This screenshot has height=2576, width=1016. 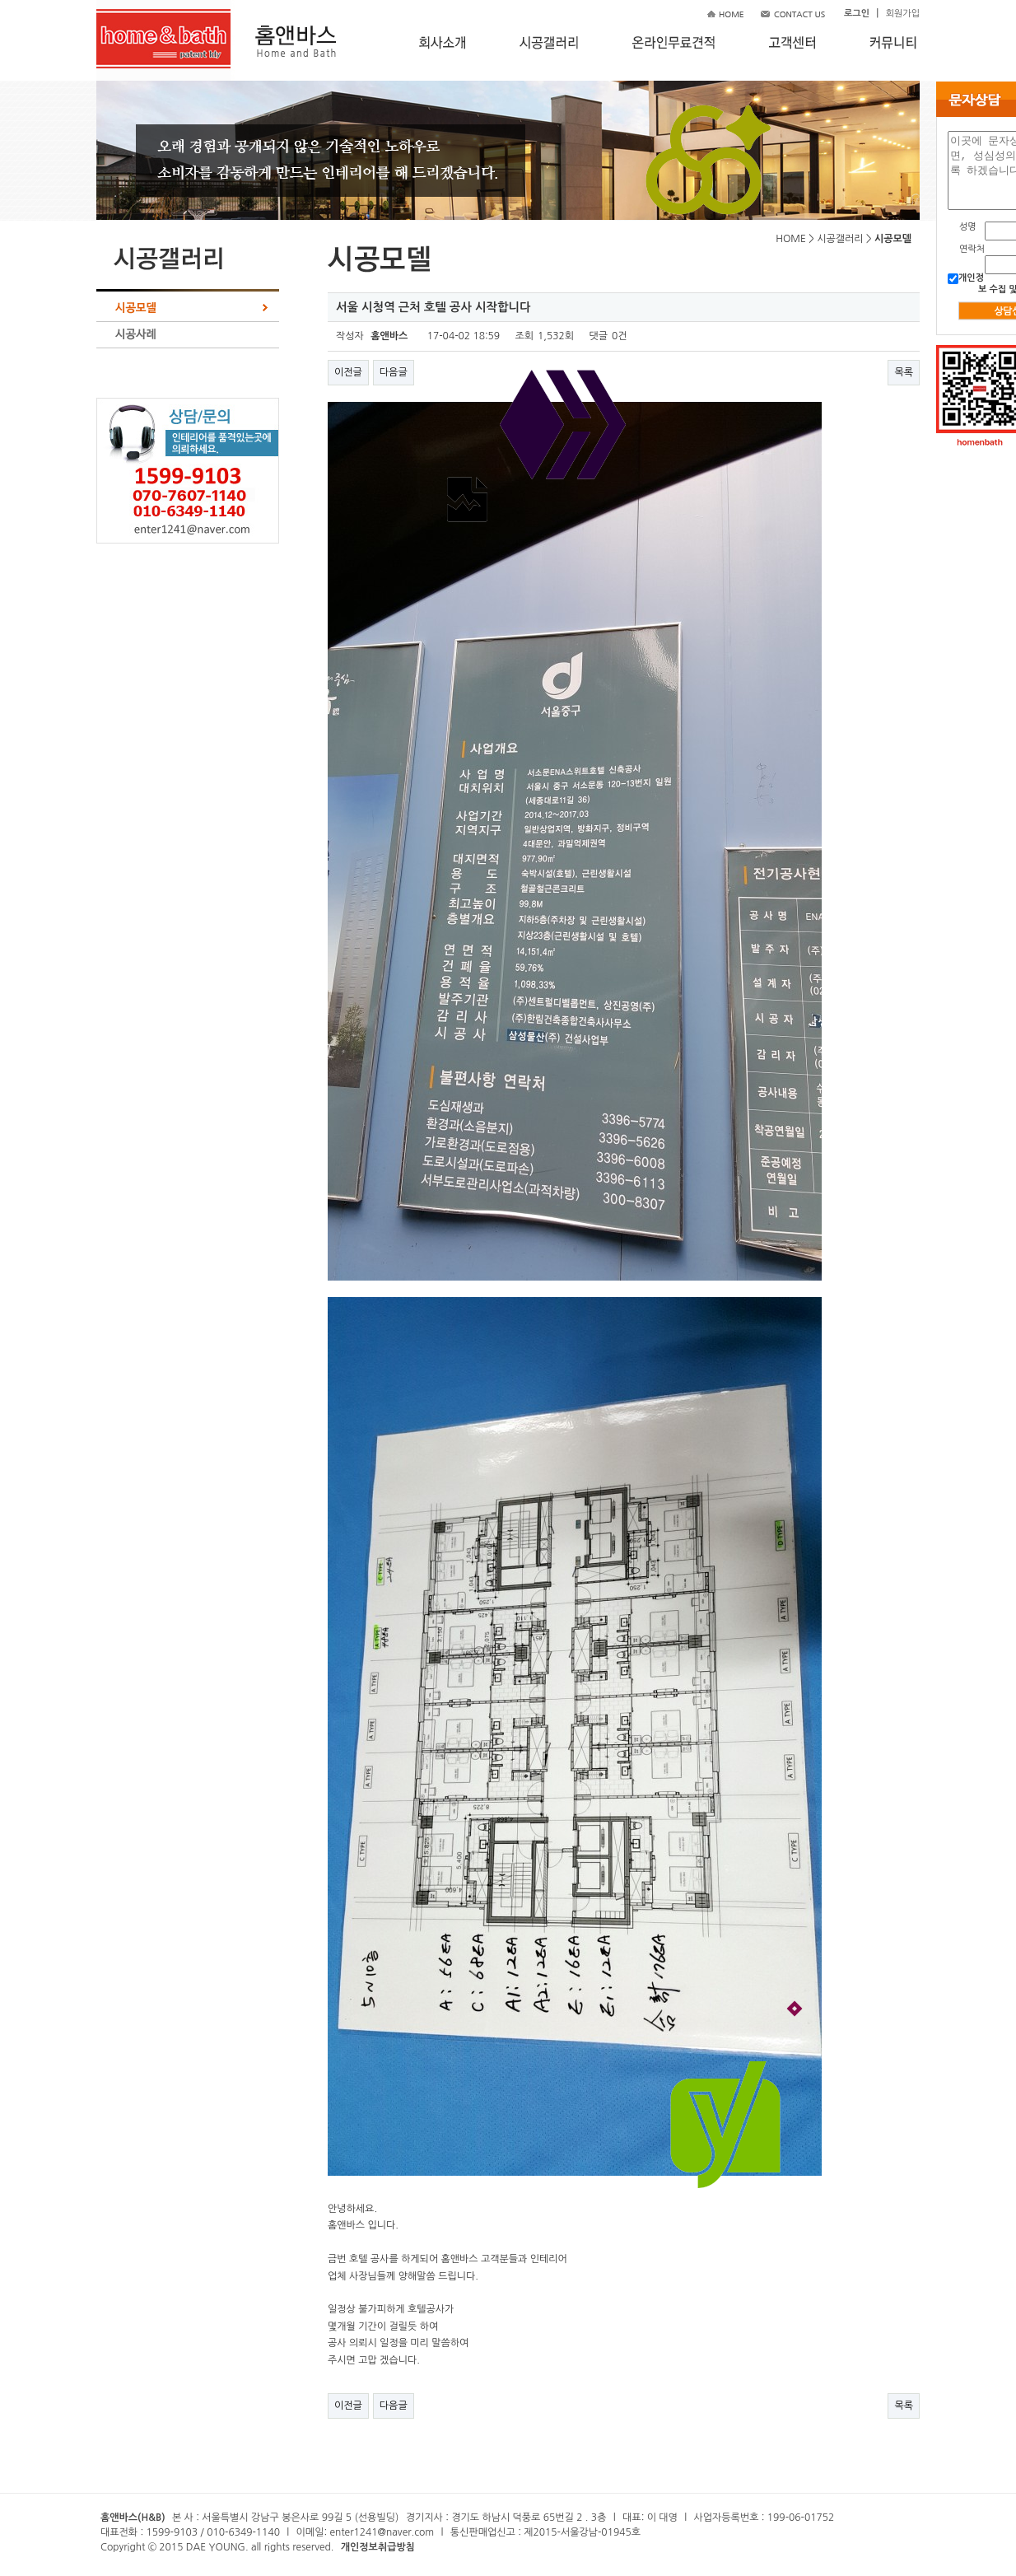 What do you see at coordinates (795, 2009) in the screenshot?
I see `open Jira project management` at bounding box center [795, 2009].